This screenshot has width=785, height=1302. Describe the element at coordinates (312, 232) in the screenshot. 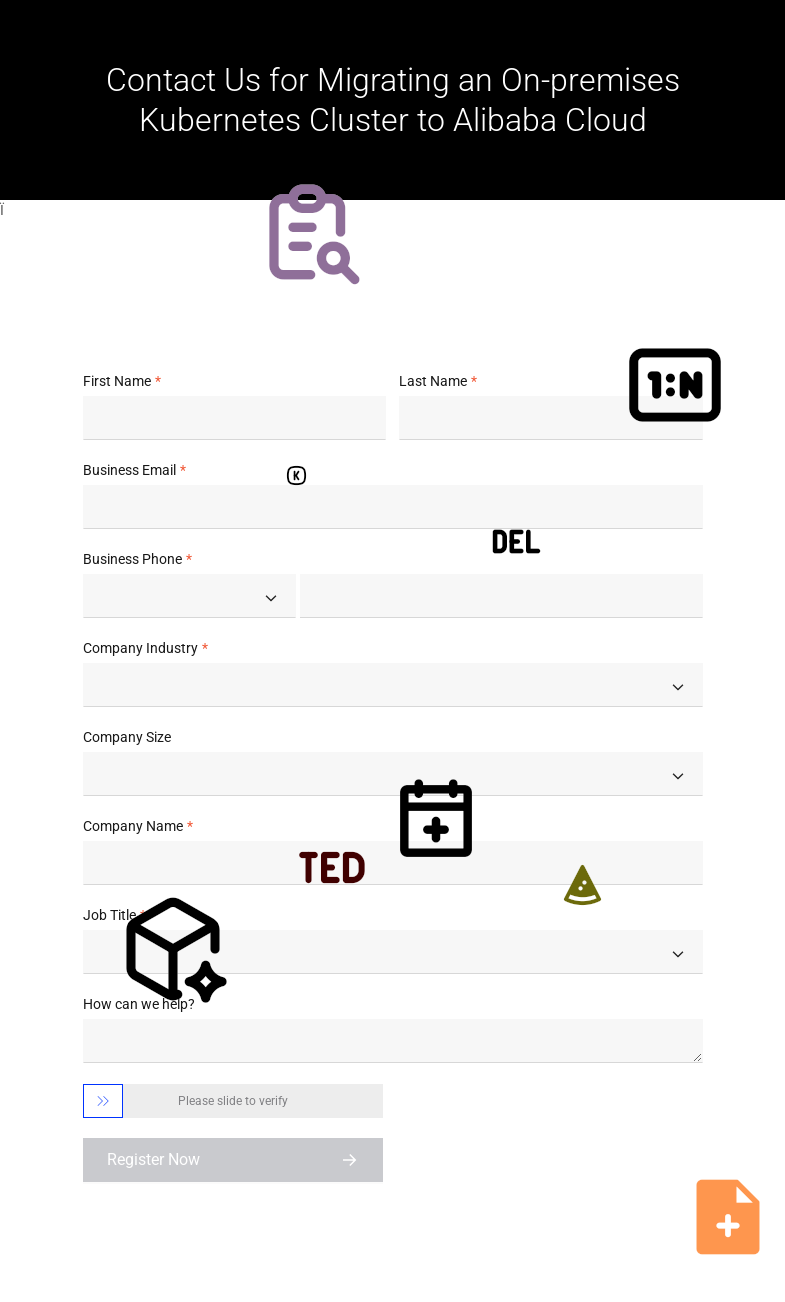

I see `search through reports or documents` at that location.